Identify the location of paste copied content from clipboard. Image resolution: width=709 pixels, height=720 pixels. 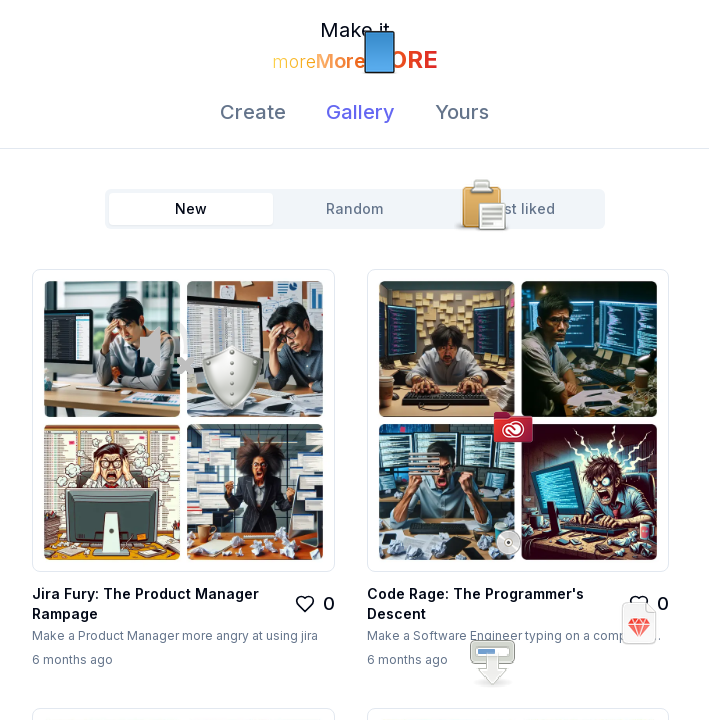
(483, 206).